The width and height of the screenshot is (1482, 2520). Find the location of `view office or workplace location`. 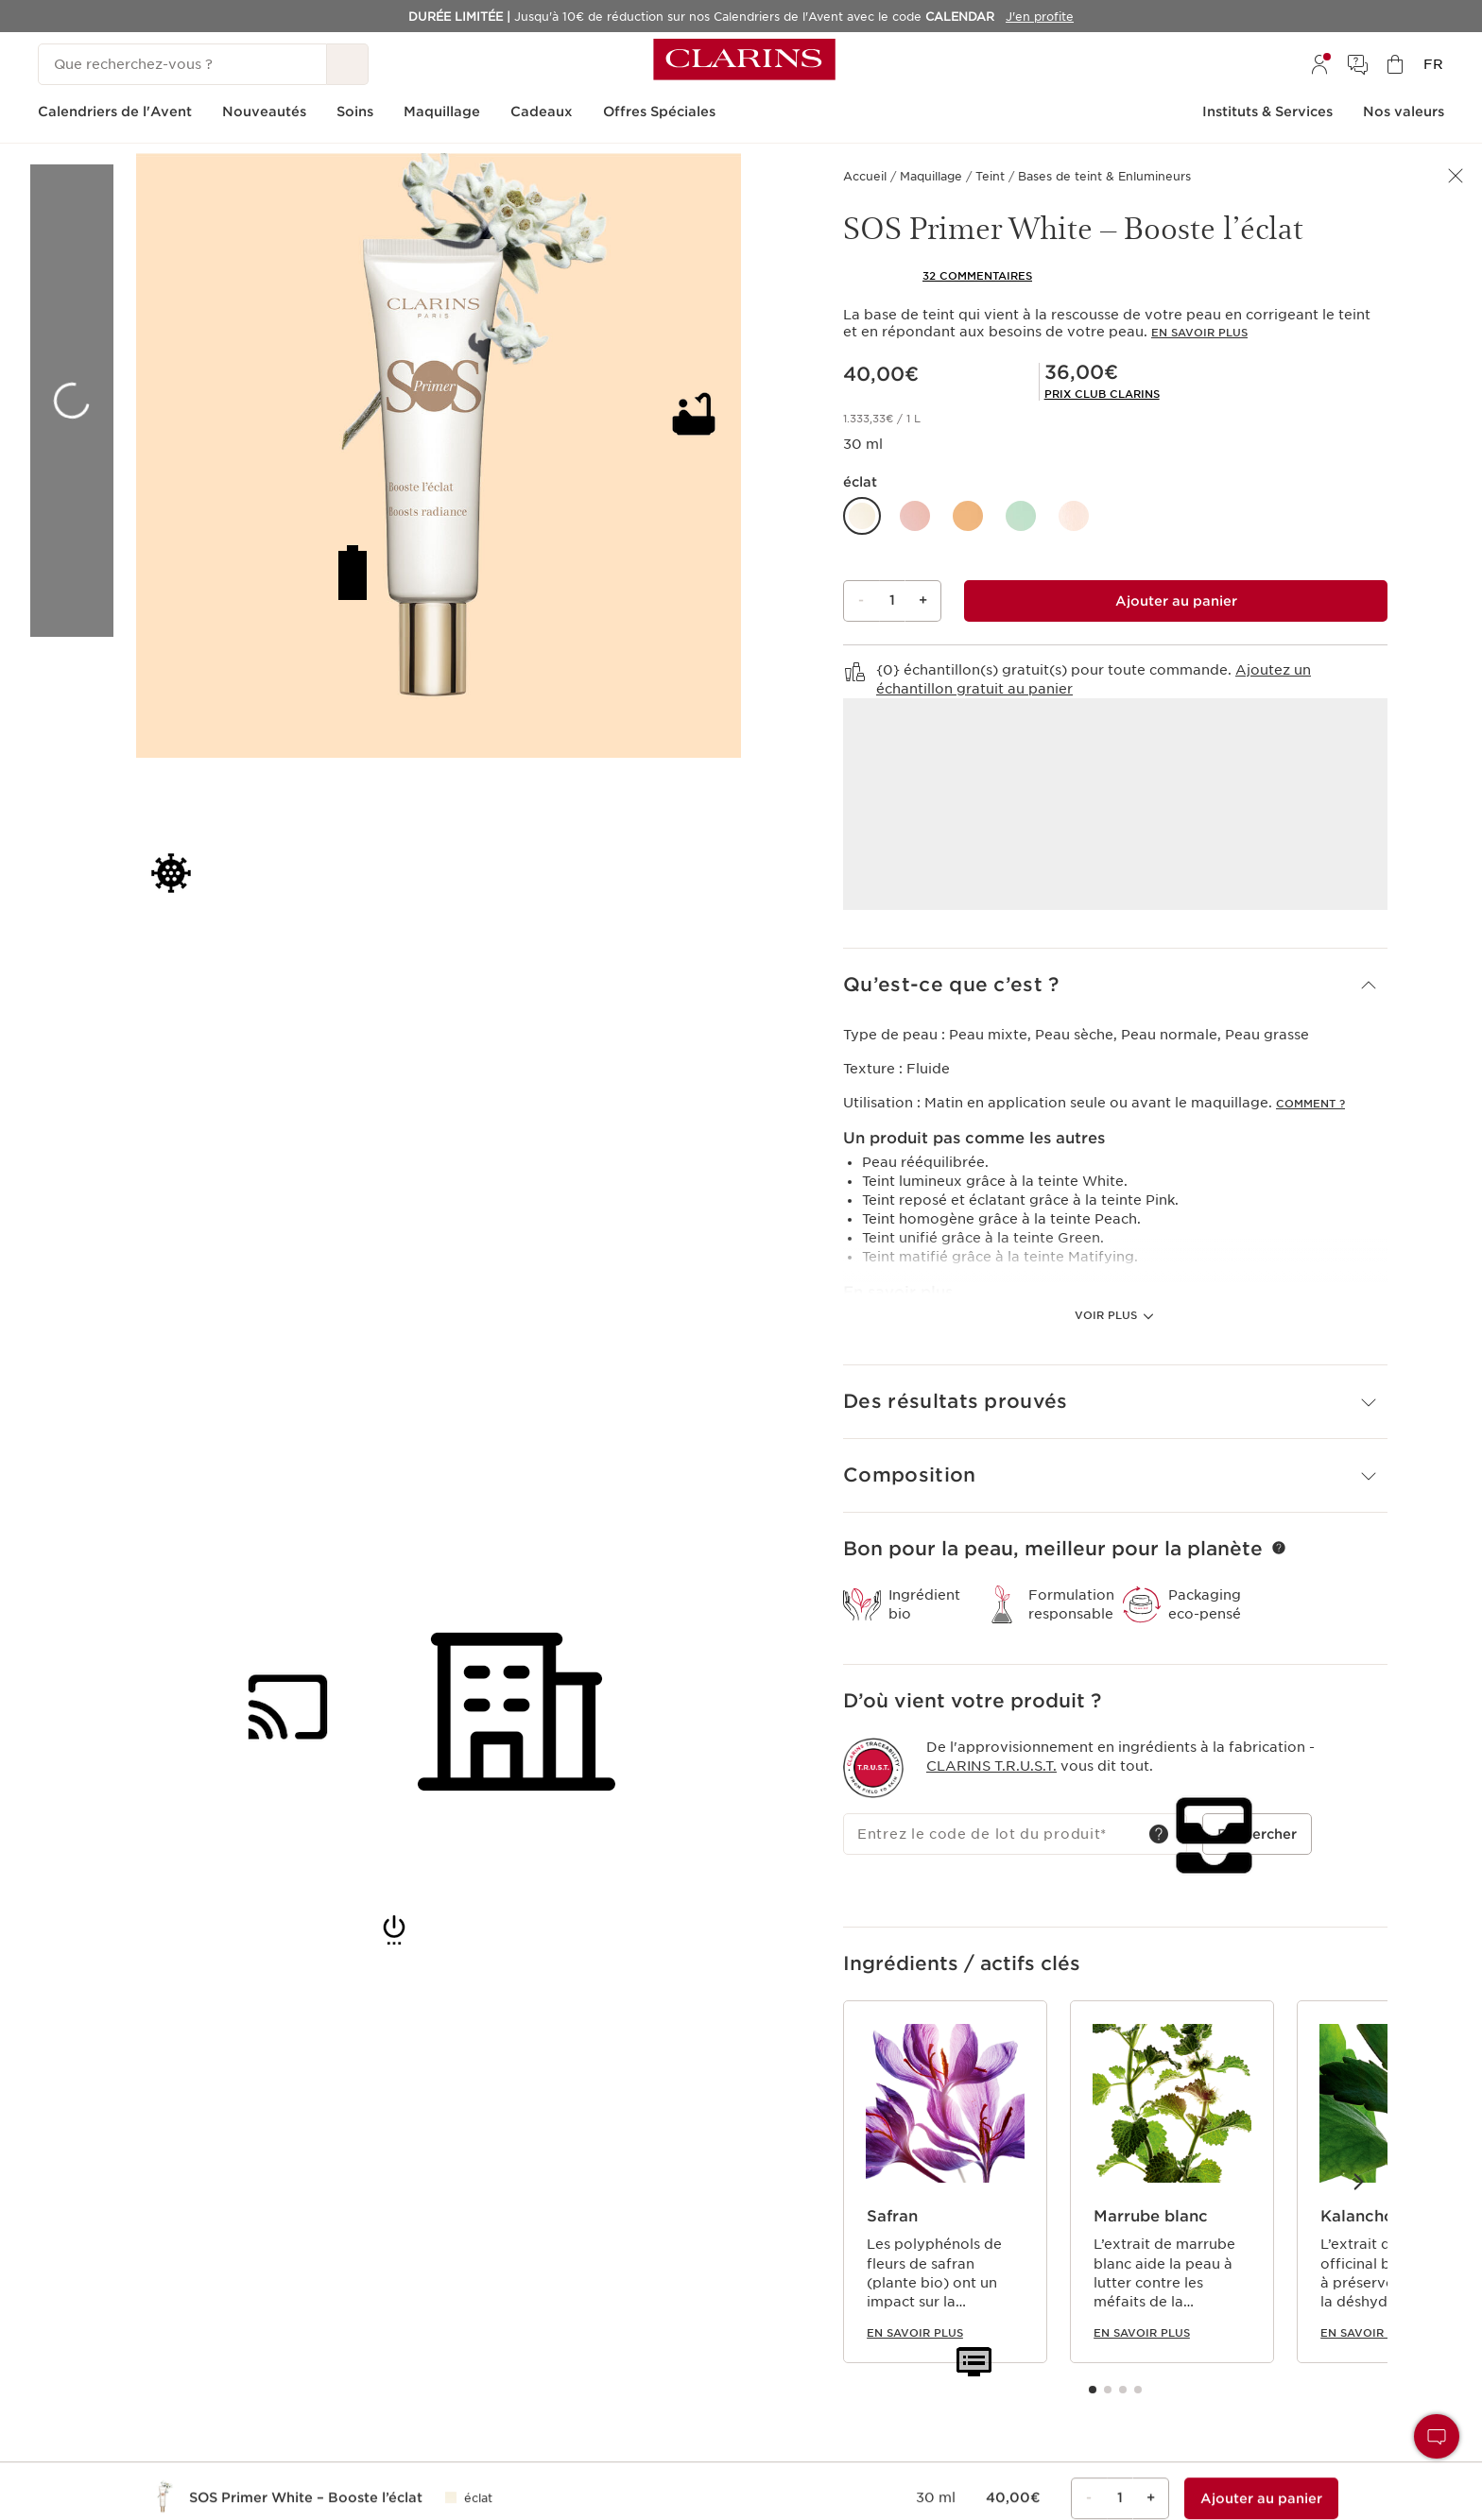

view office or workplace location is located at coordinates (509, 1711).